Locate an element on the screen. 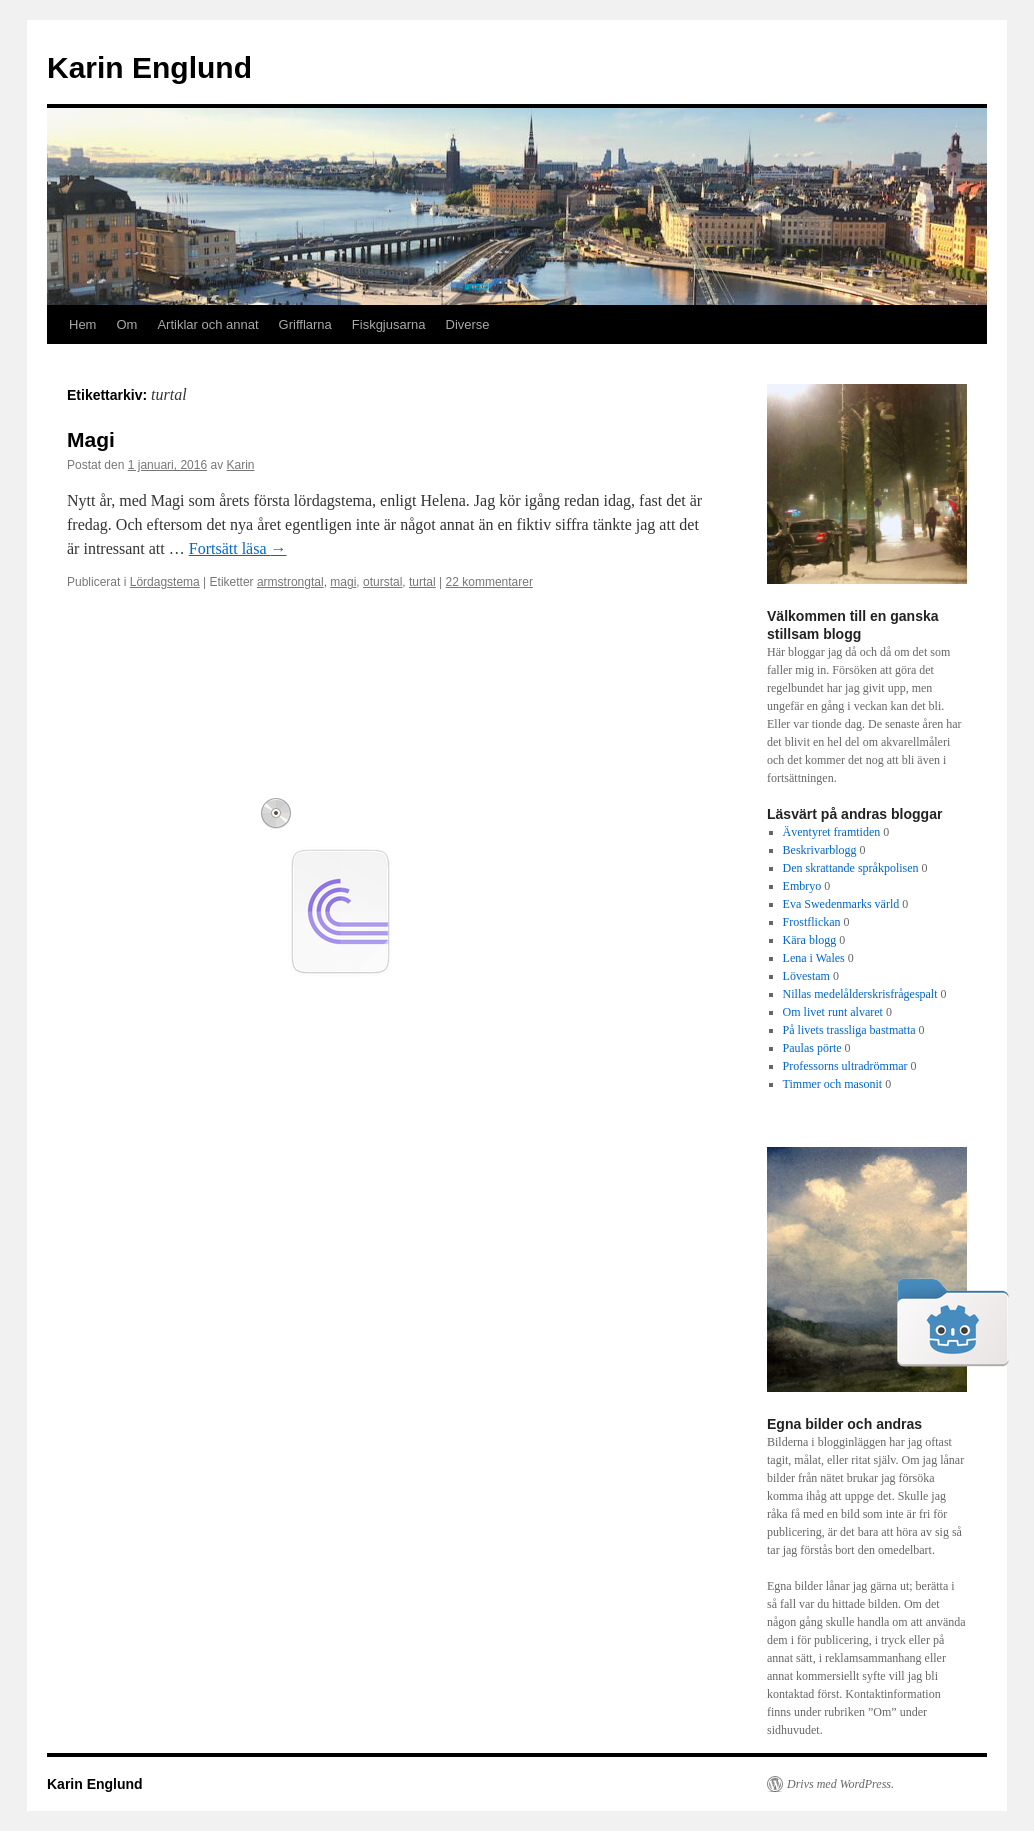  folder containing godot engine project files is located at coordinates (952, 1325).